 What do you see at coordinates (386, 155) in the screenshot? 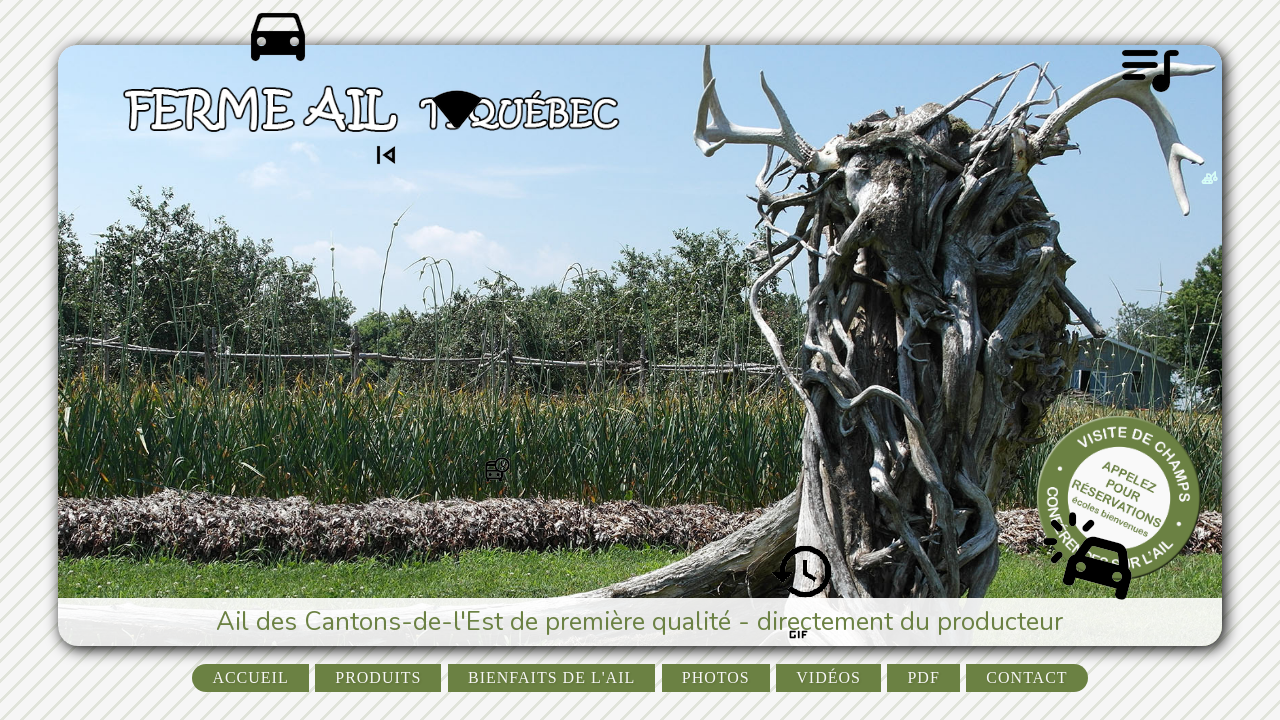
I see `skip to the previous track` at bounding box center [386, 155].